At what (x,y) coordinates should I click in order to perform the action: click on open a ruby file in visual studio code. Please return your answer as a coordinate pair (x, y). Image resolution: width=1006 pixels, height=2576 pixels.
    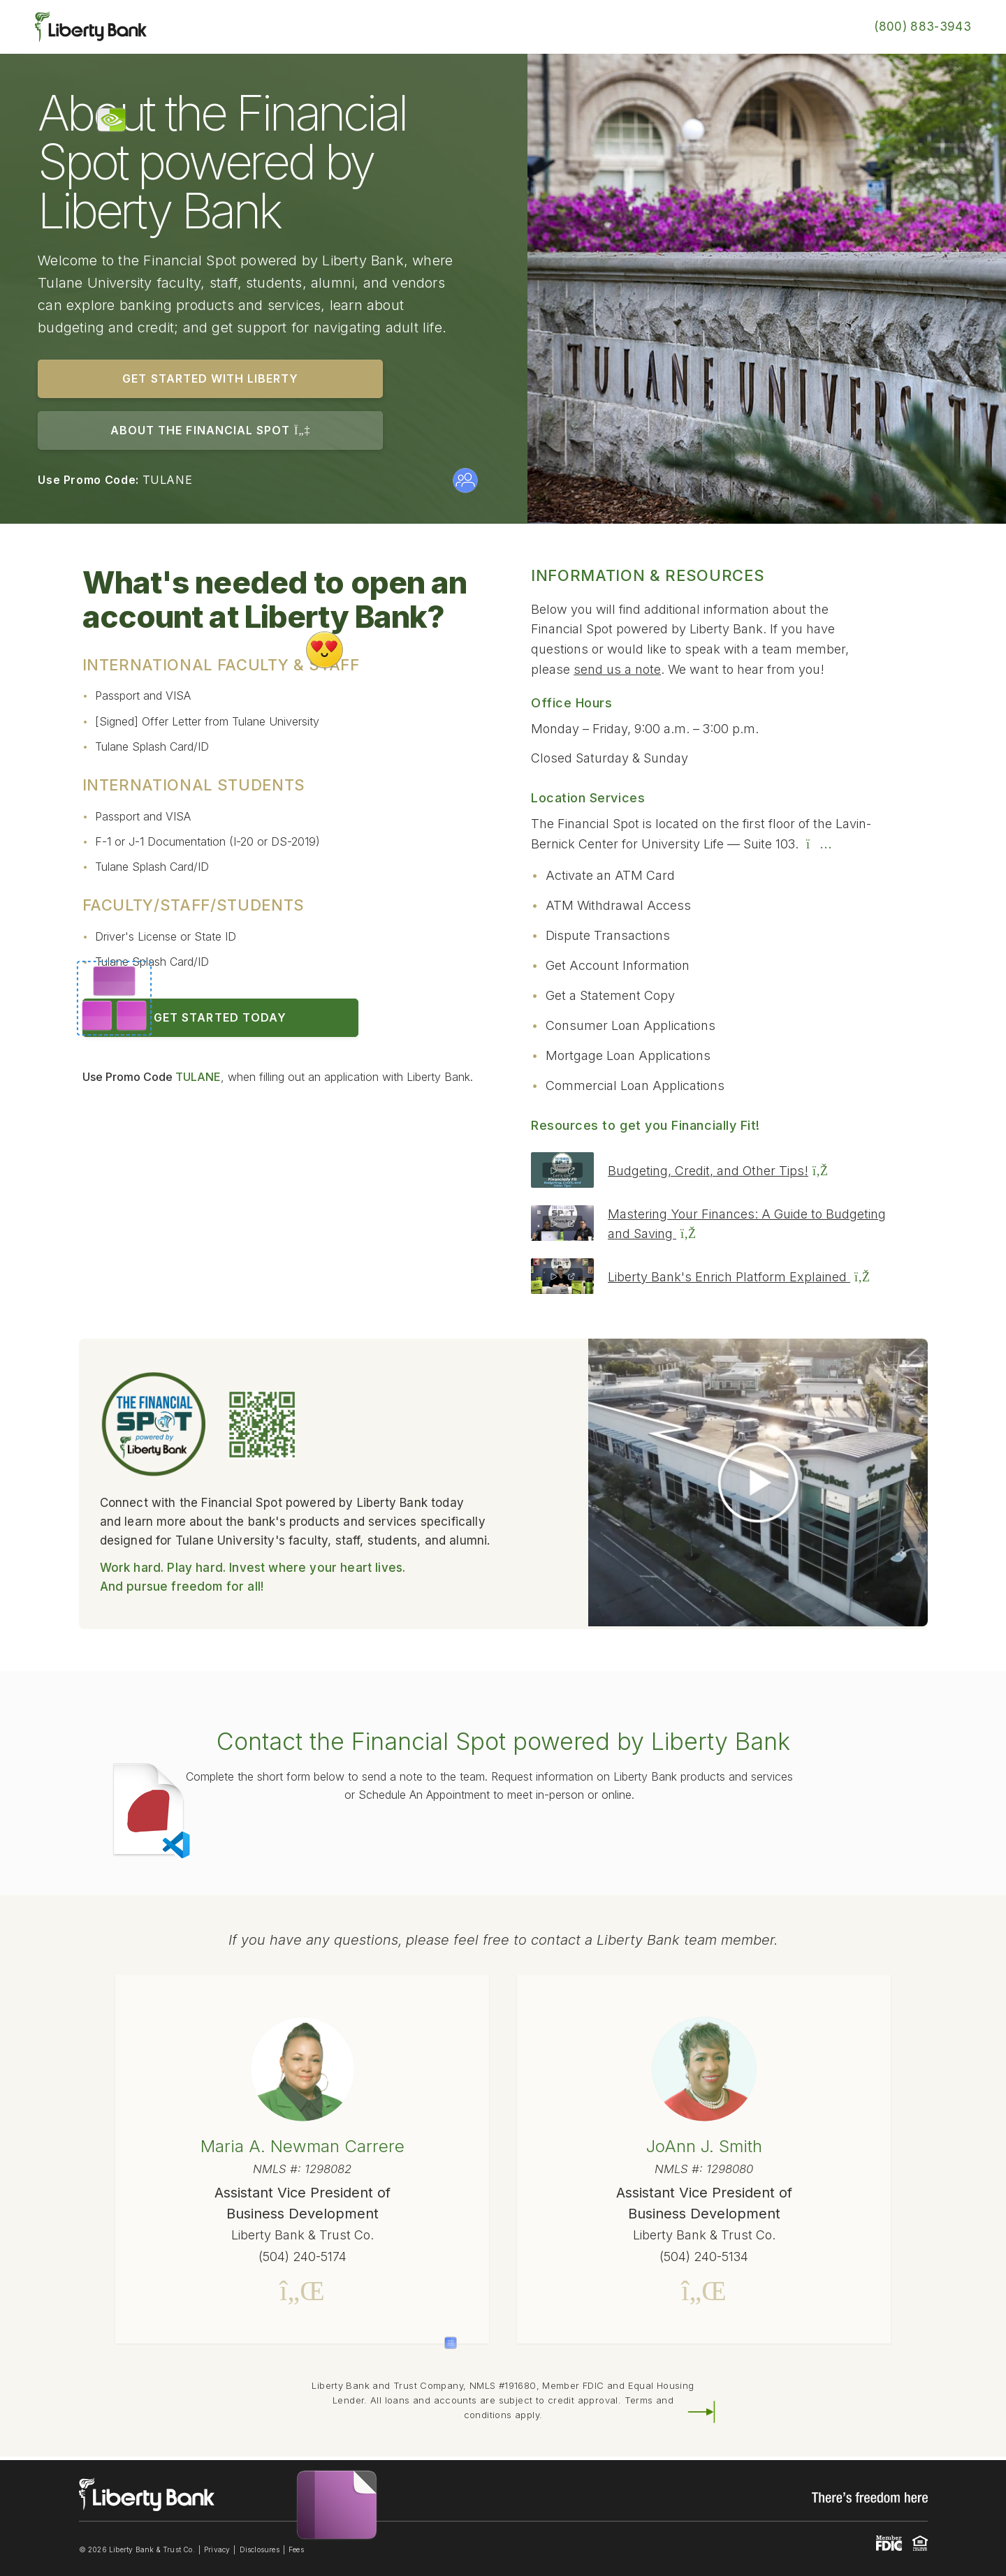
    Looking at the image, I should click on (148, 1811).